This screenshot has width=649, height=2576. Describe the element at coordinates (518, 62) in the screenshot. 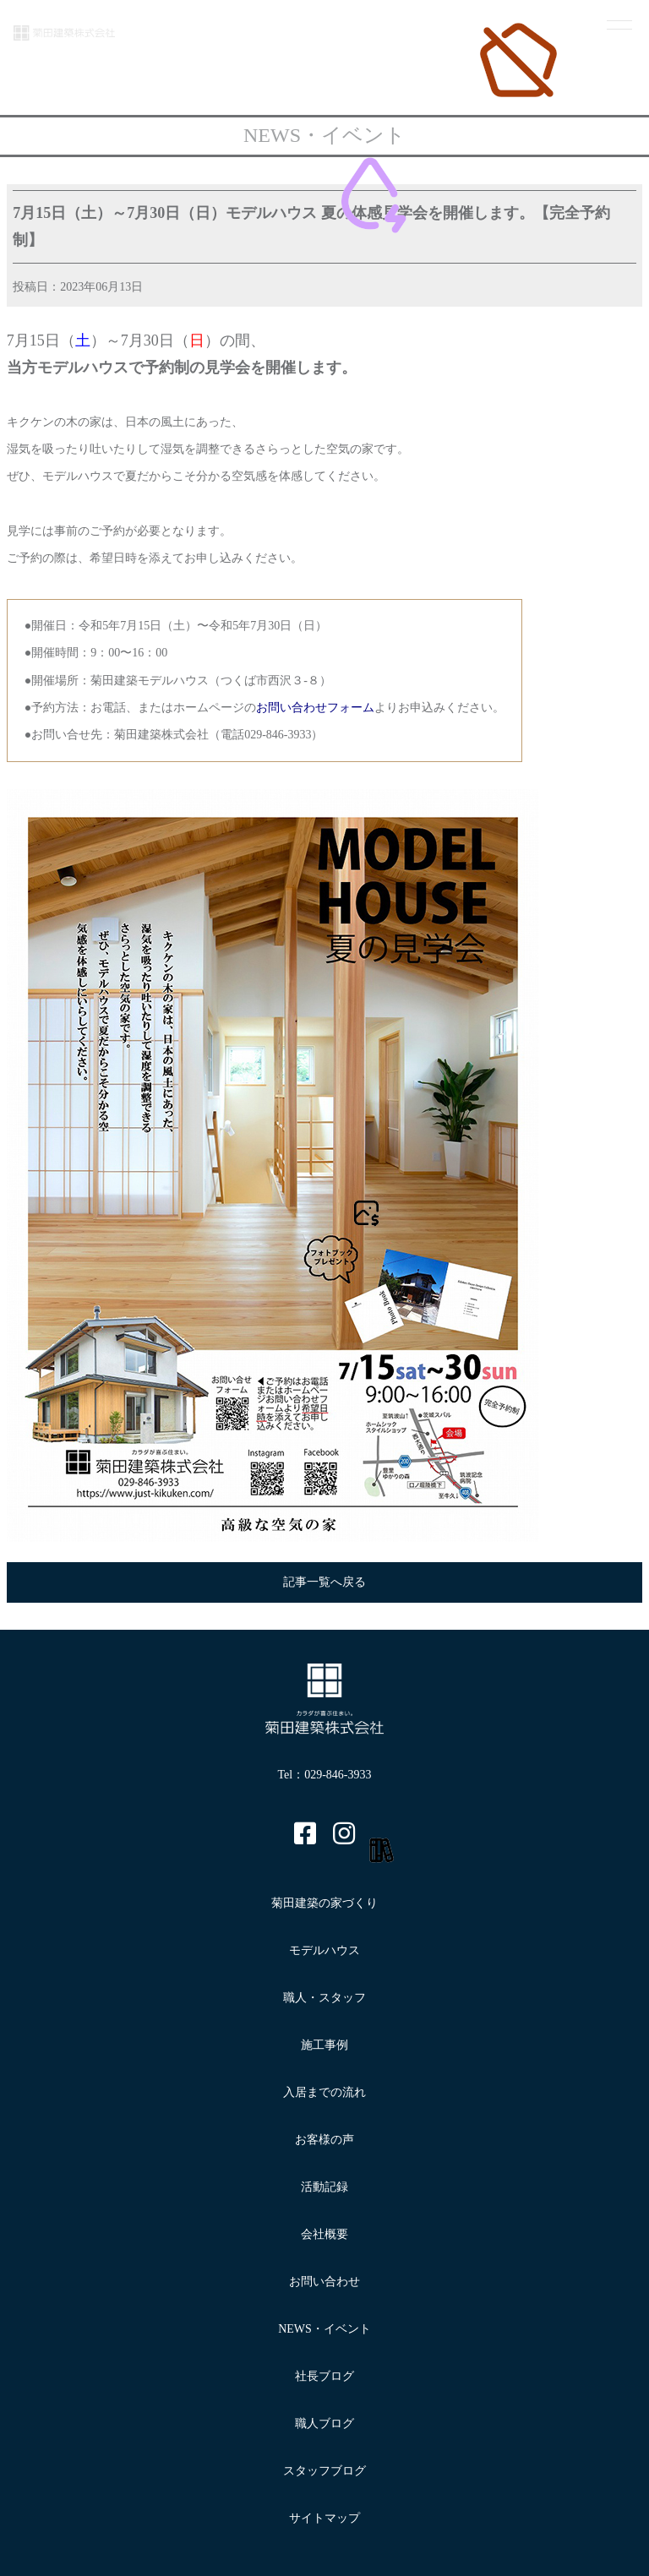

I see `indicates pentagon shape is disabled or unavailable` at that location.